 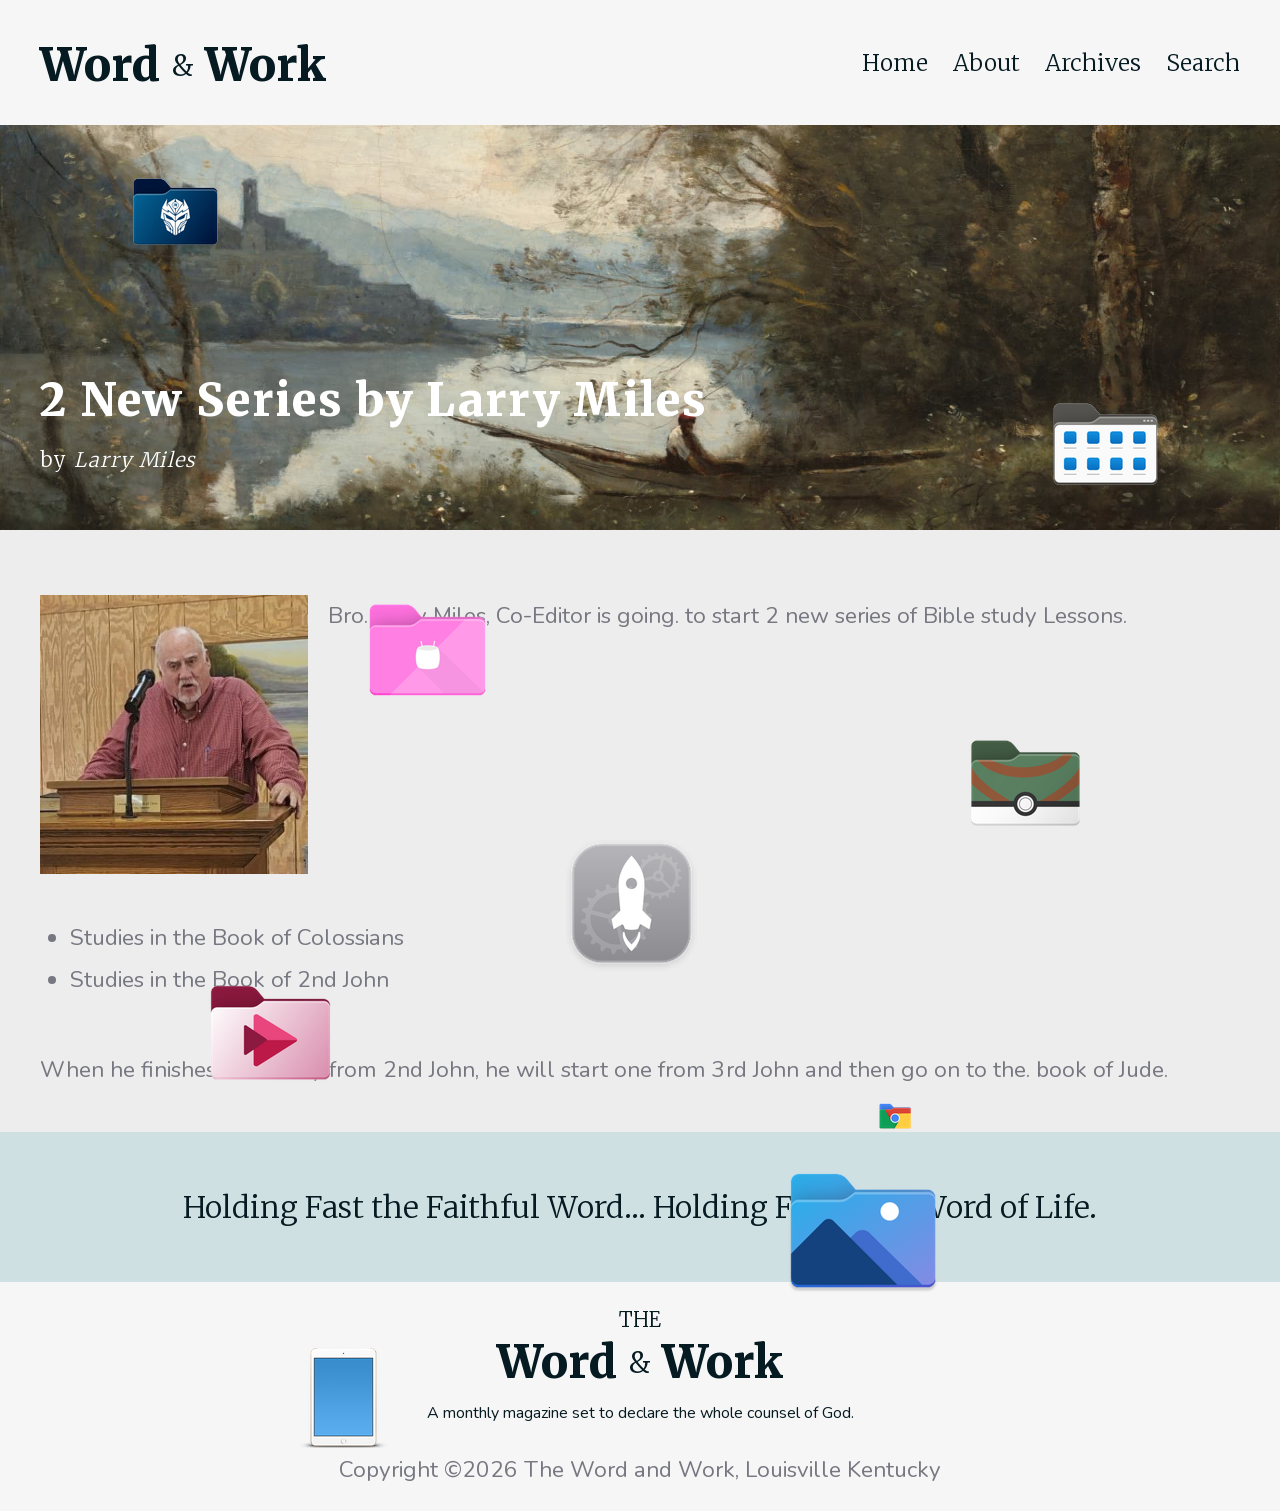 What do you see at coordinates (631, 905) in the screenshot?
I see `manage startup programs and applications` at bounding box center [631, 905].